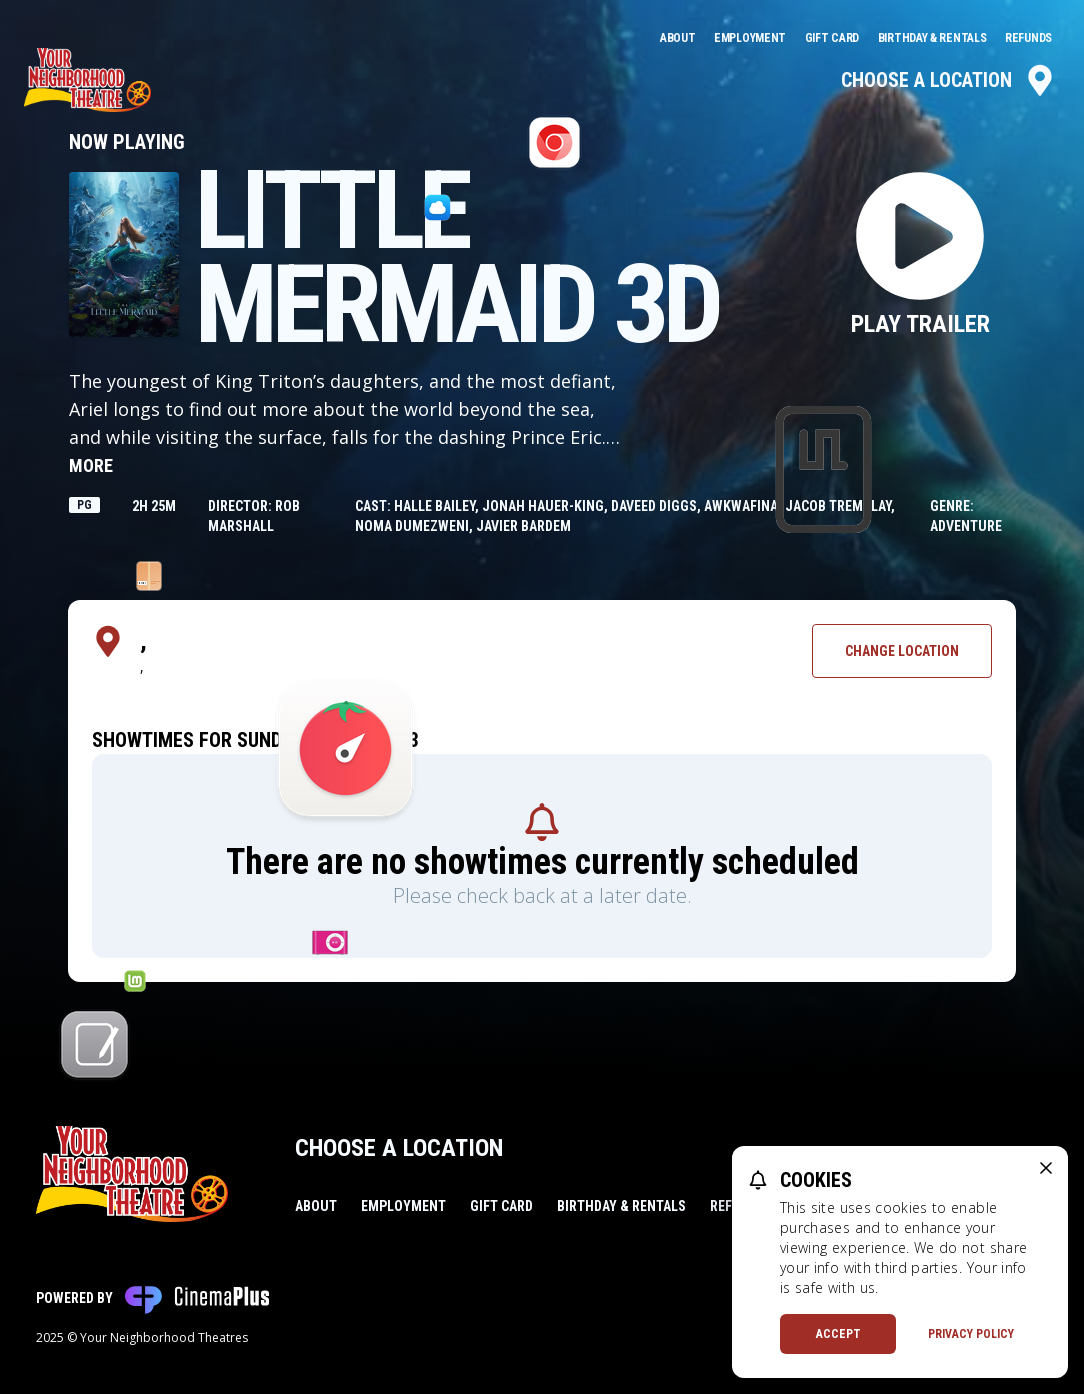 The width and height of the screenshot is (1084, 1394). Describe the element at coordinates (554, 142) in the screenshot. I see `open ungoogled chromium browser` at that location.